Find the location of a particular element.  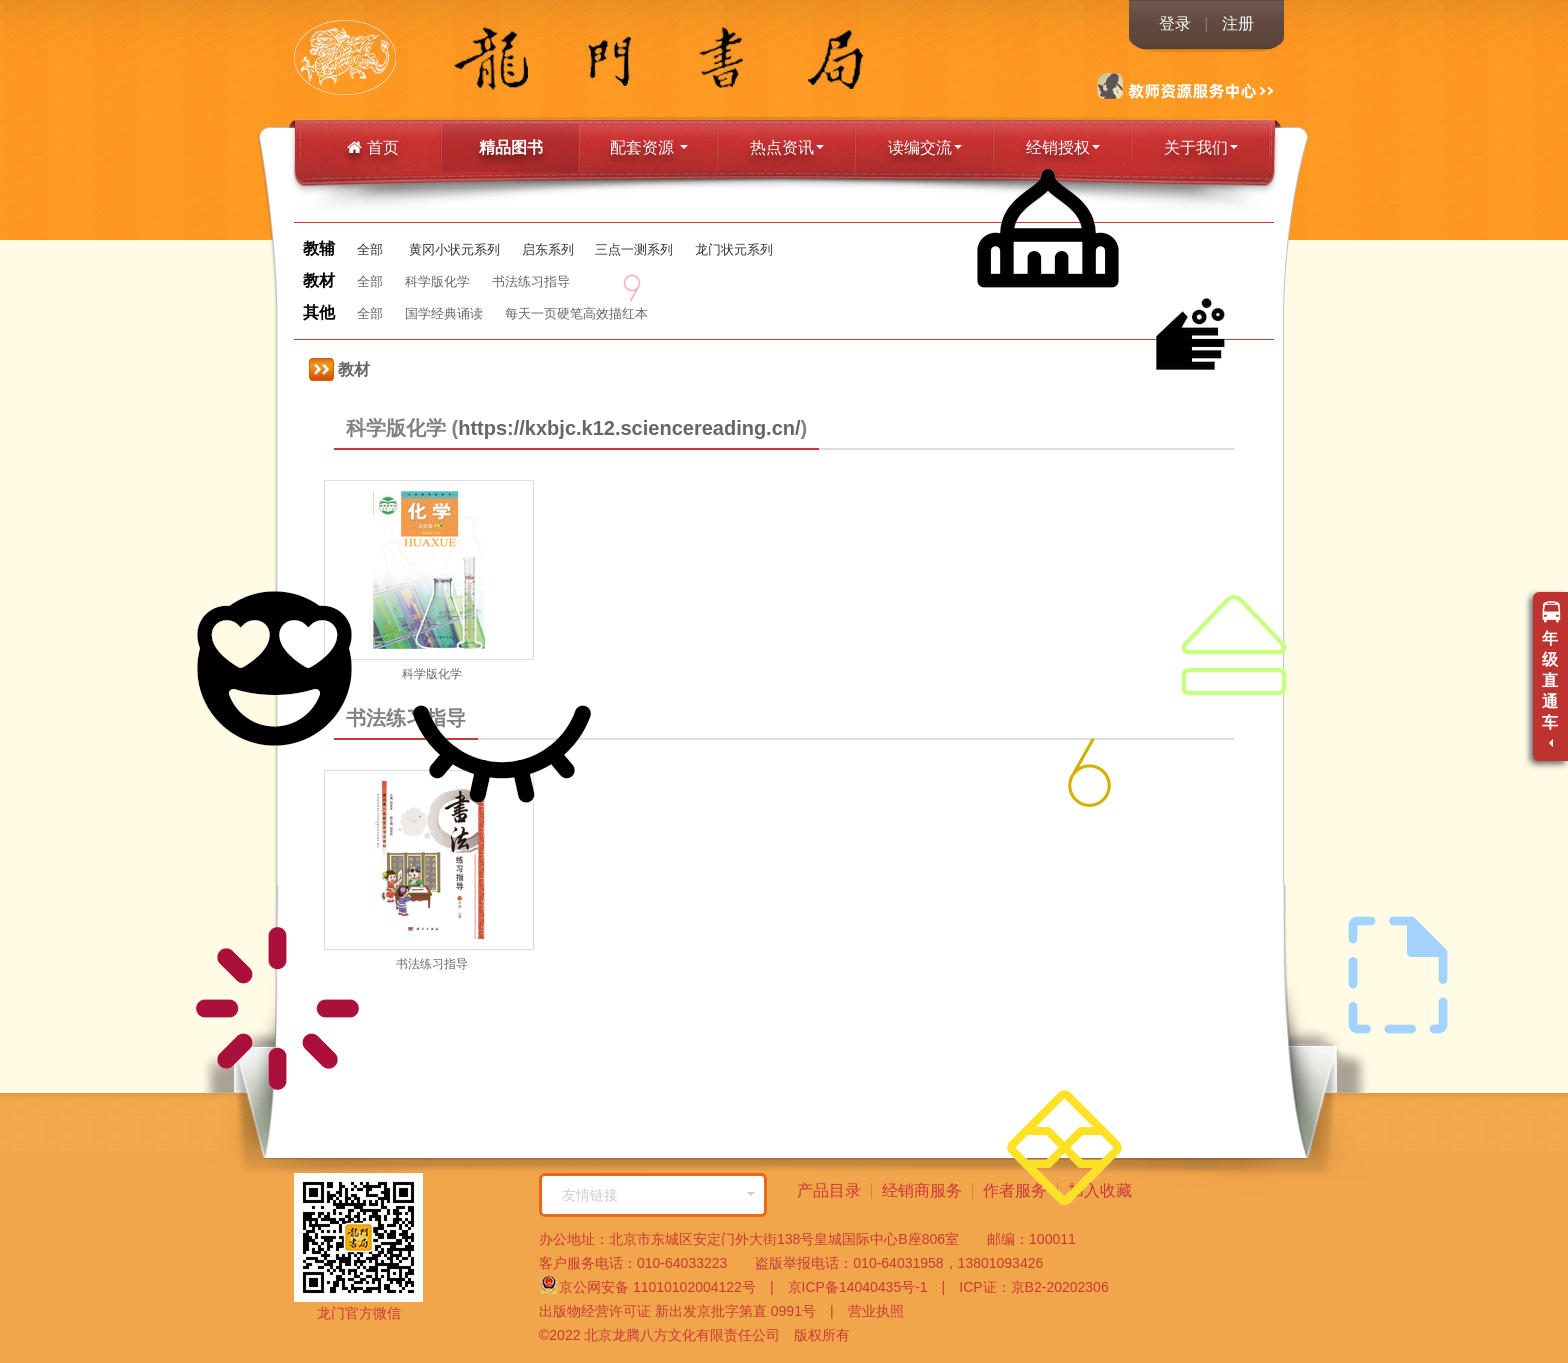

indicates a nearby mosque or place of worship is located at coordinates (1048, 235).